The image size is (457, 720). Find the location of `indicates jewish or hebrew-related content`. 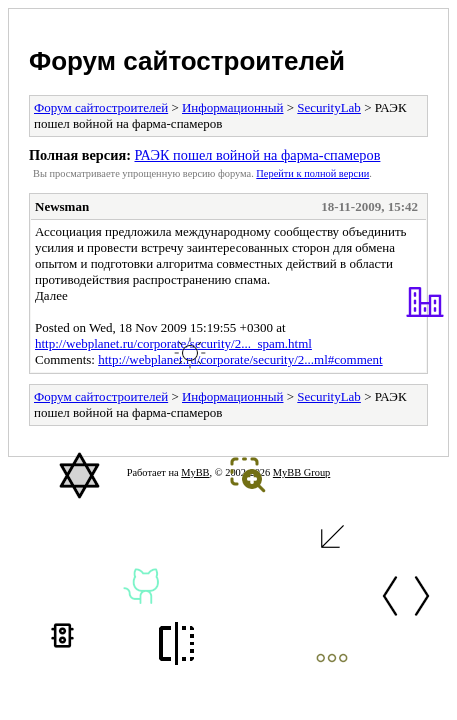

indicates jewish or hebrew-related content is located at coordinates (79, 475).